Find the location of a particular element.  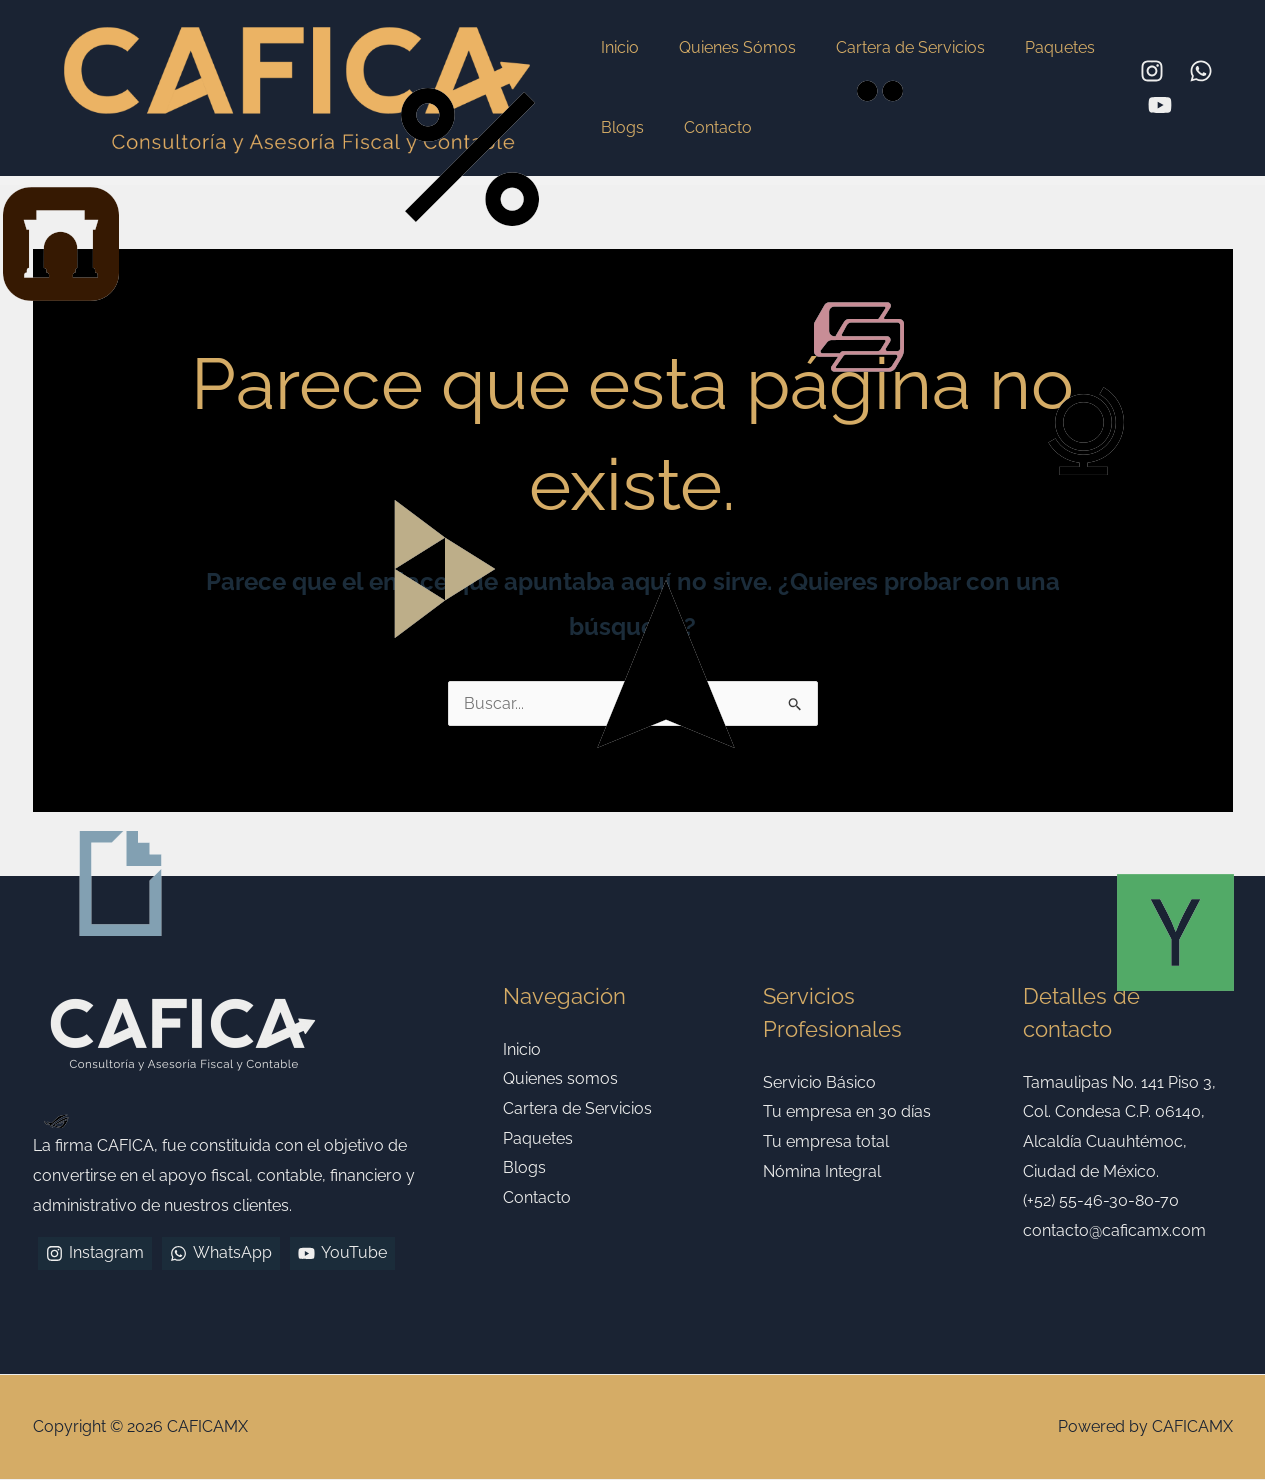

open giphy to search for gifs is located at coordinates (120, 883).